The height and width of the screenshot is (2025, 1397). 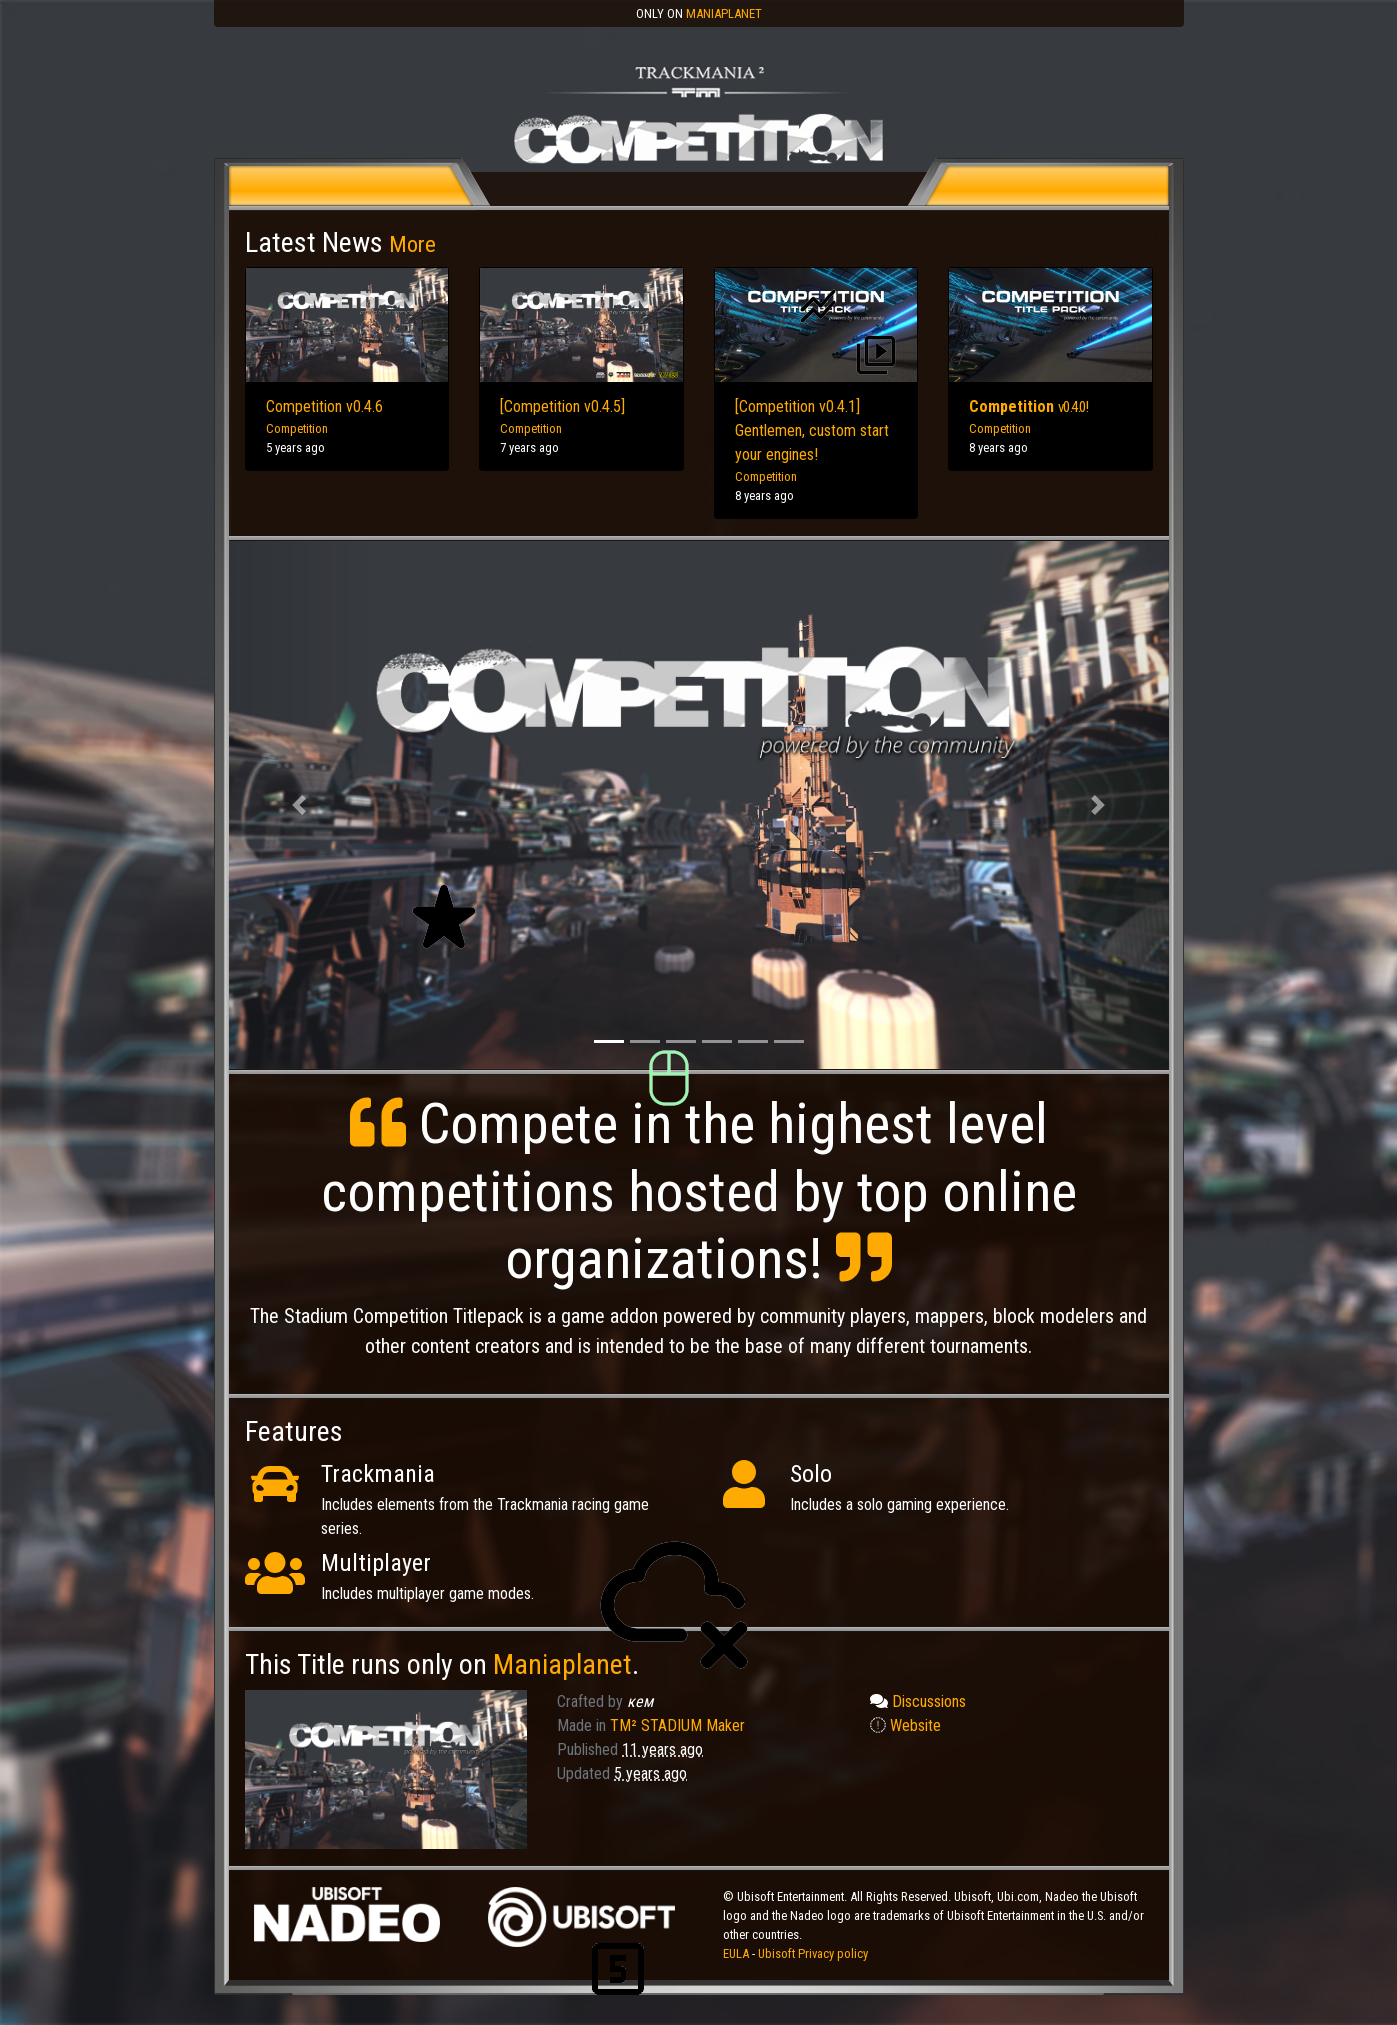 What do you see at coordinates (618, 1969) in the screenshot?
I see `indicates step 5 in a multi-step process` at bounding box center [618, 1969].